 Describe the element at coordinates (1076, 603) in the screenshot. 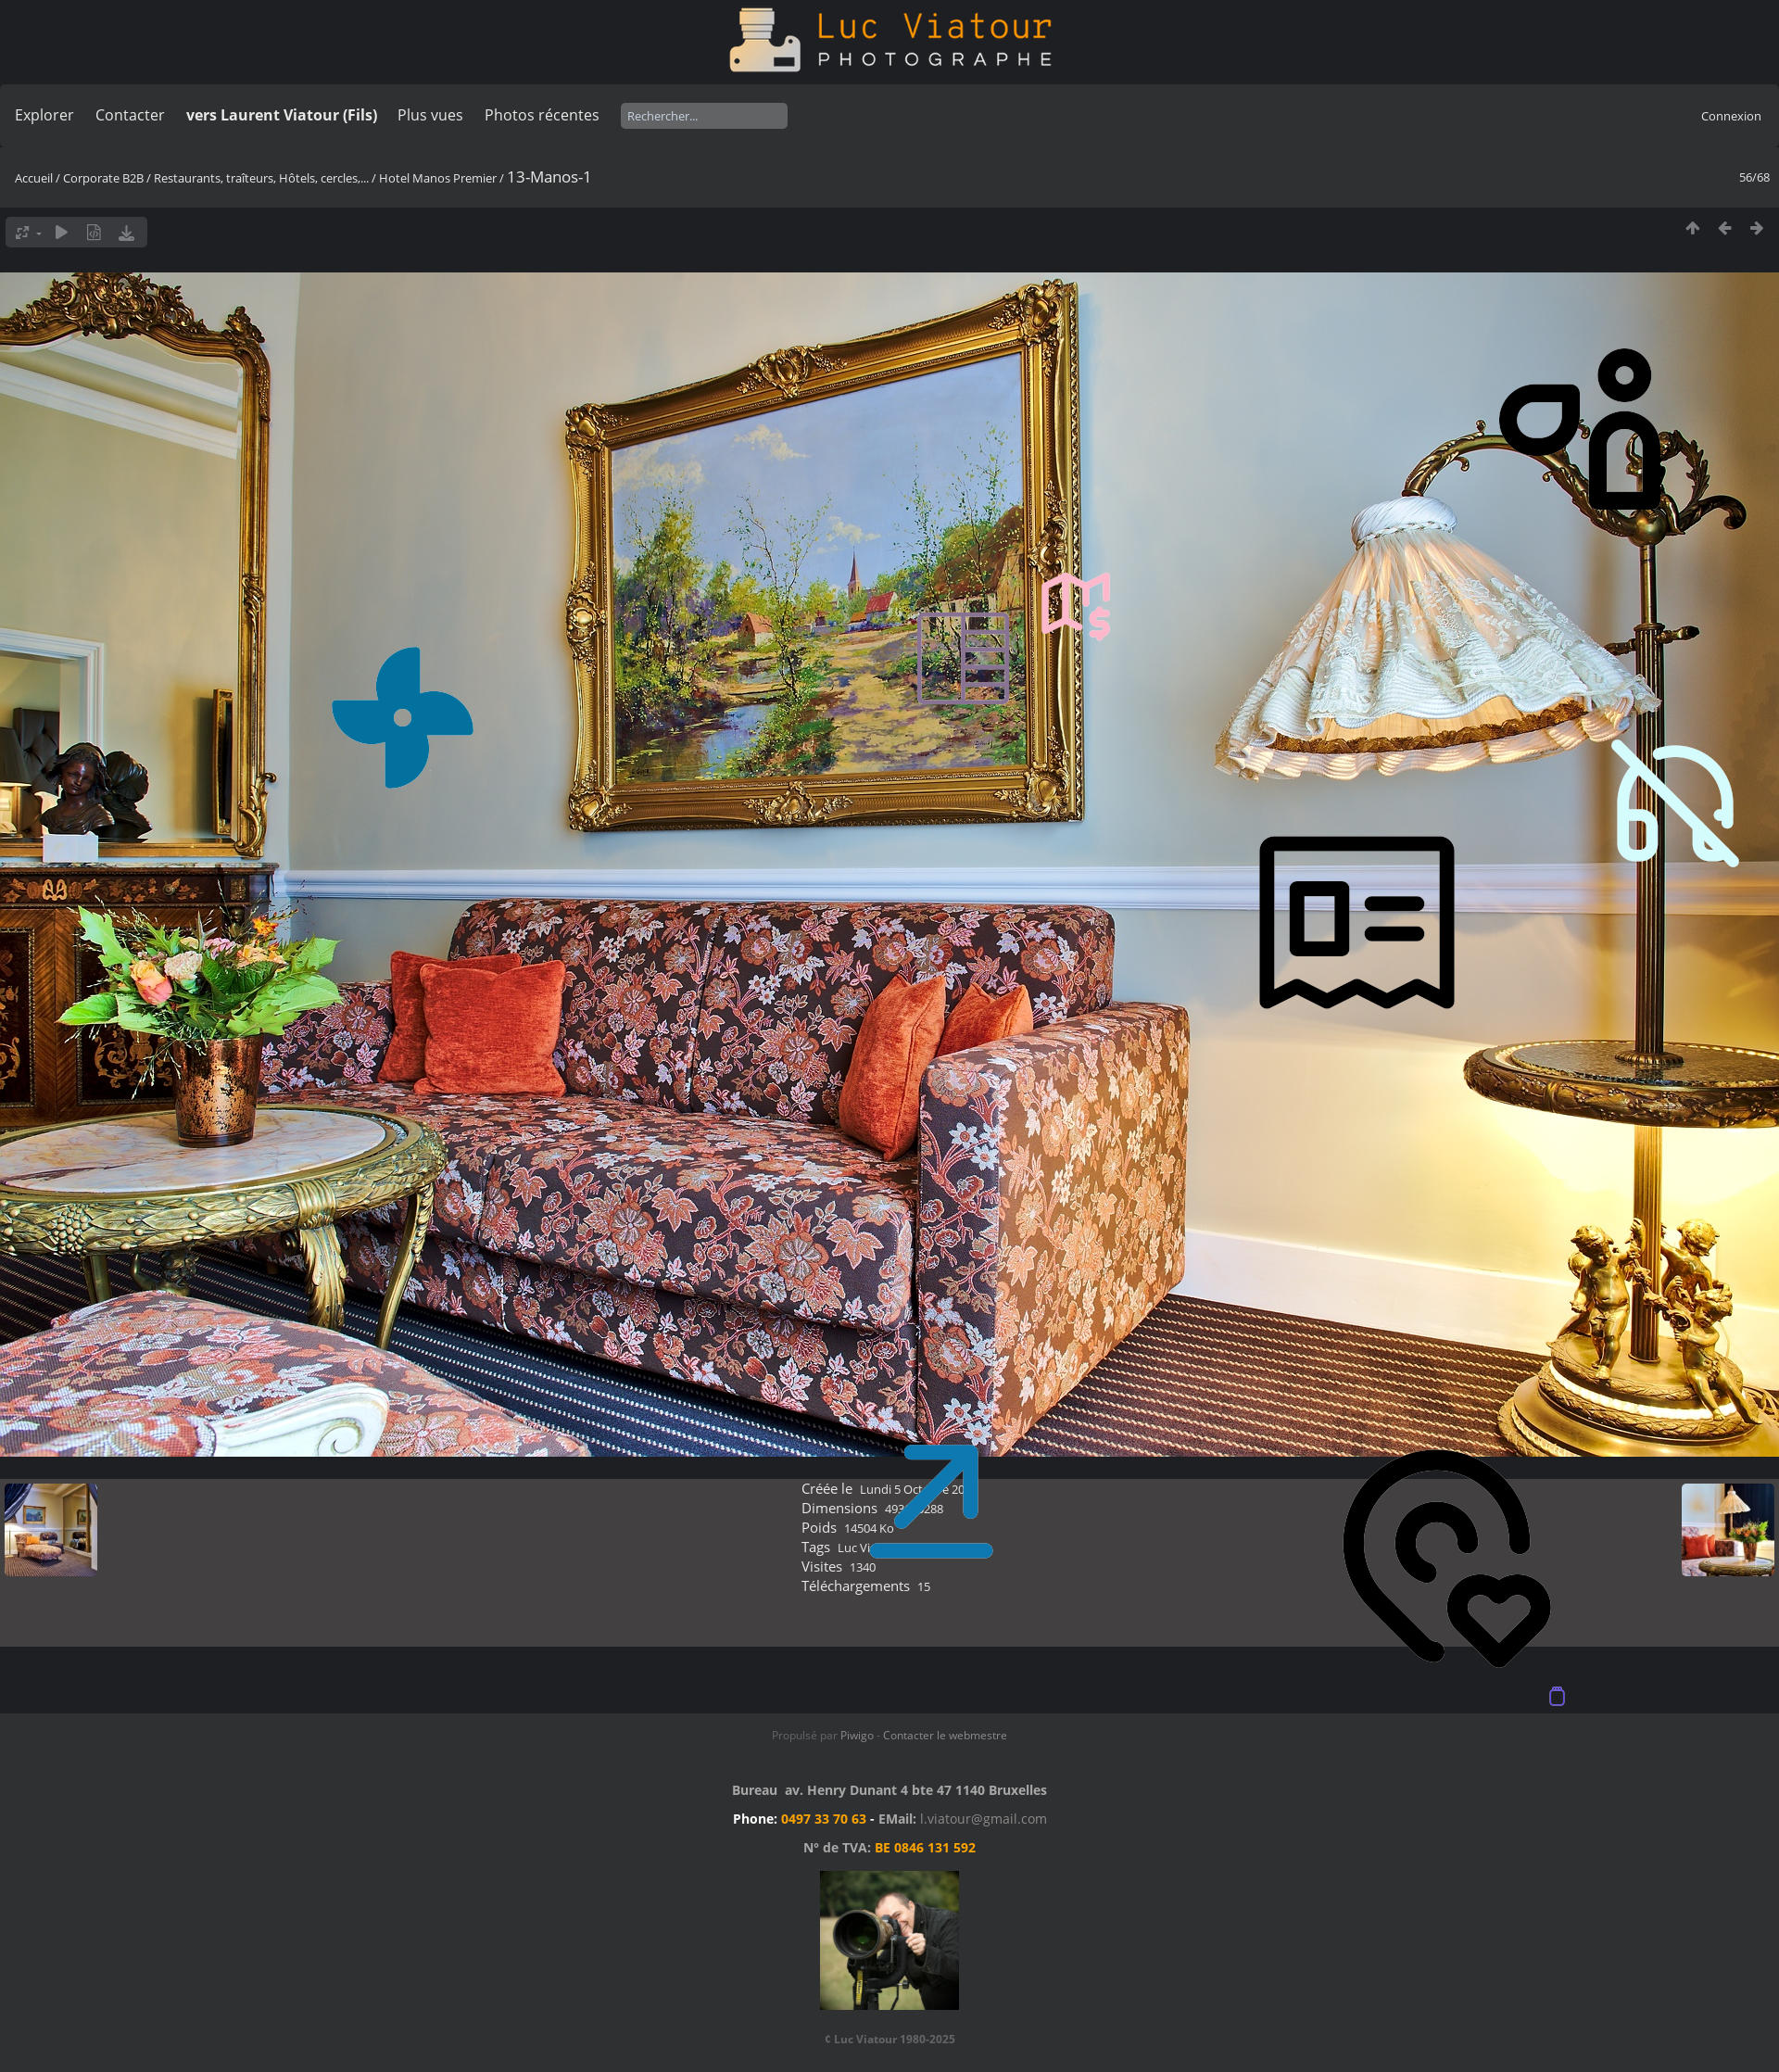

I see `view location-based pricing or costs` at that location.